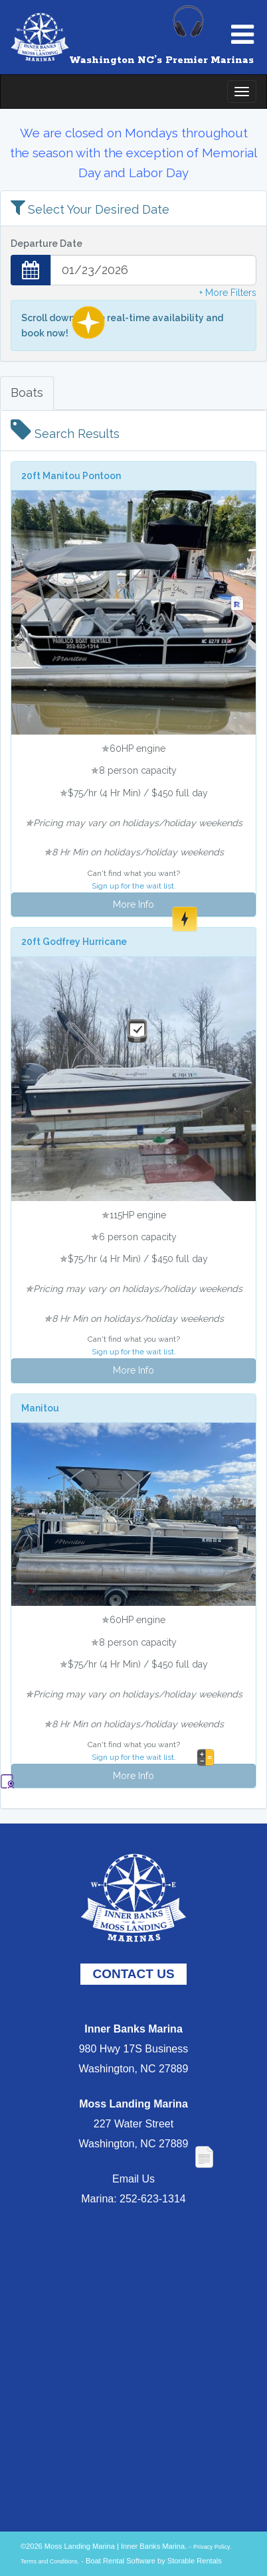  I want to click on open a text file, so click(204, 2157).